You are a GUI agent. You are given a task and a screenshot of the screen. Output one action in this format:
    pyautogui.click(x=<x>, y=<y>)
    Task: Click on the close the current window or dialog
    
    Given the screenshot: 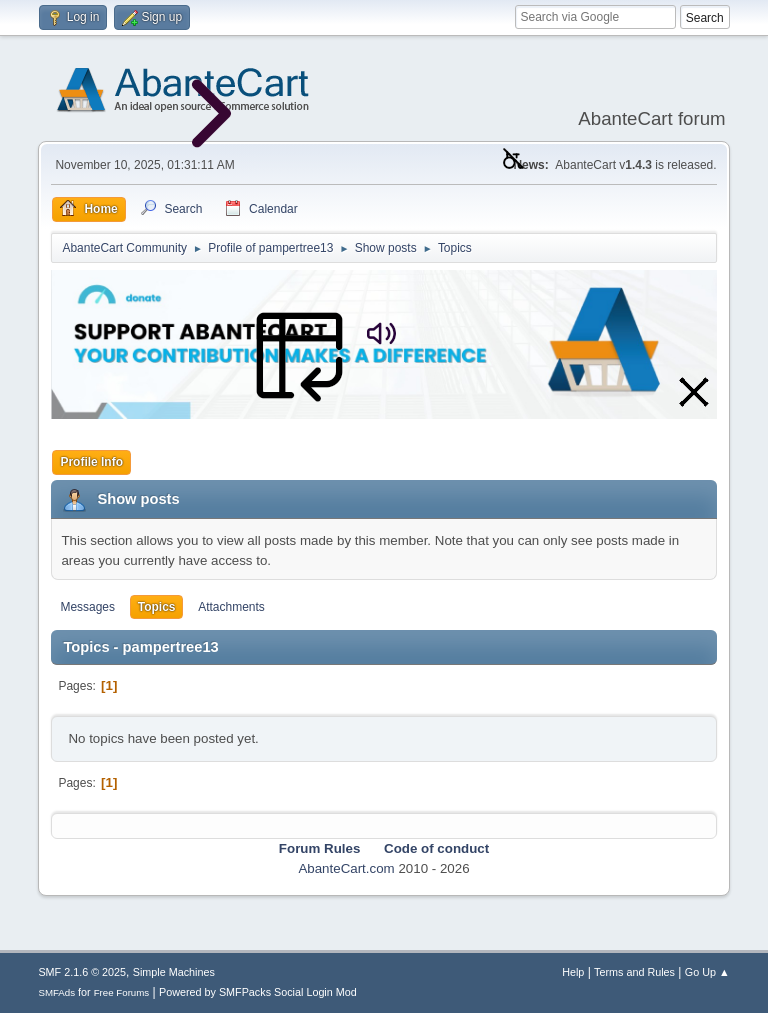 What is the action you would take?
    pyautogui.click(x=694, y=392)
    